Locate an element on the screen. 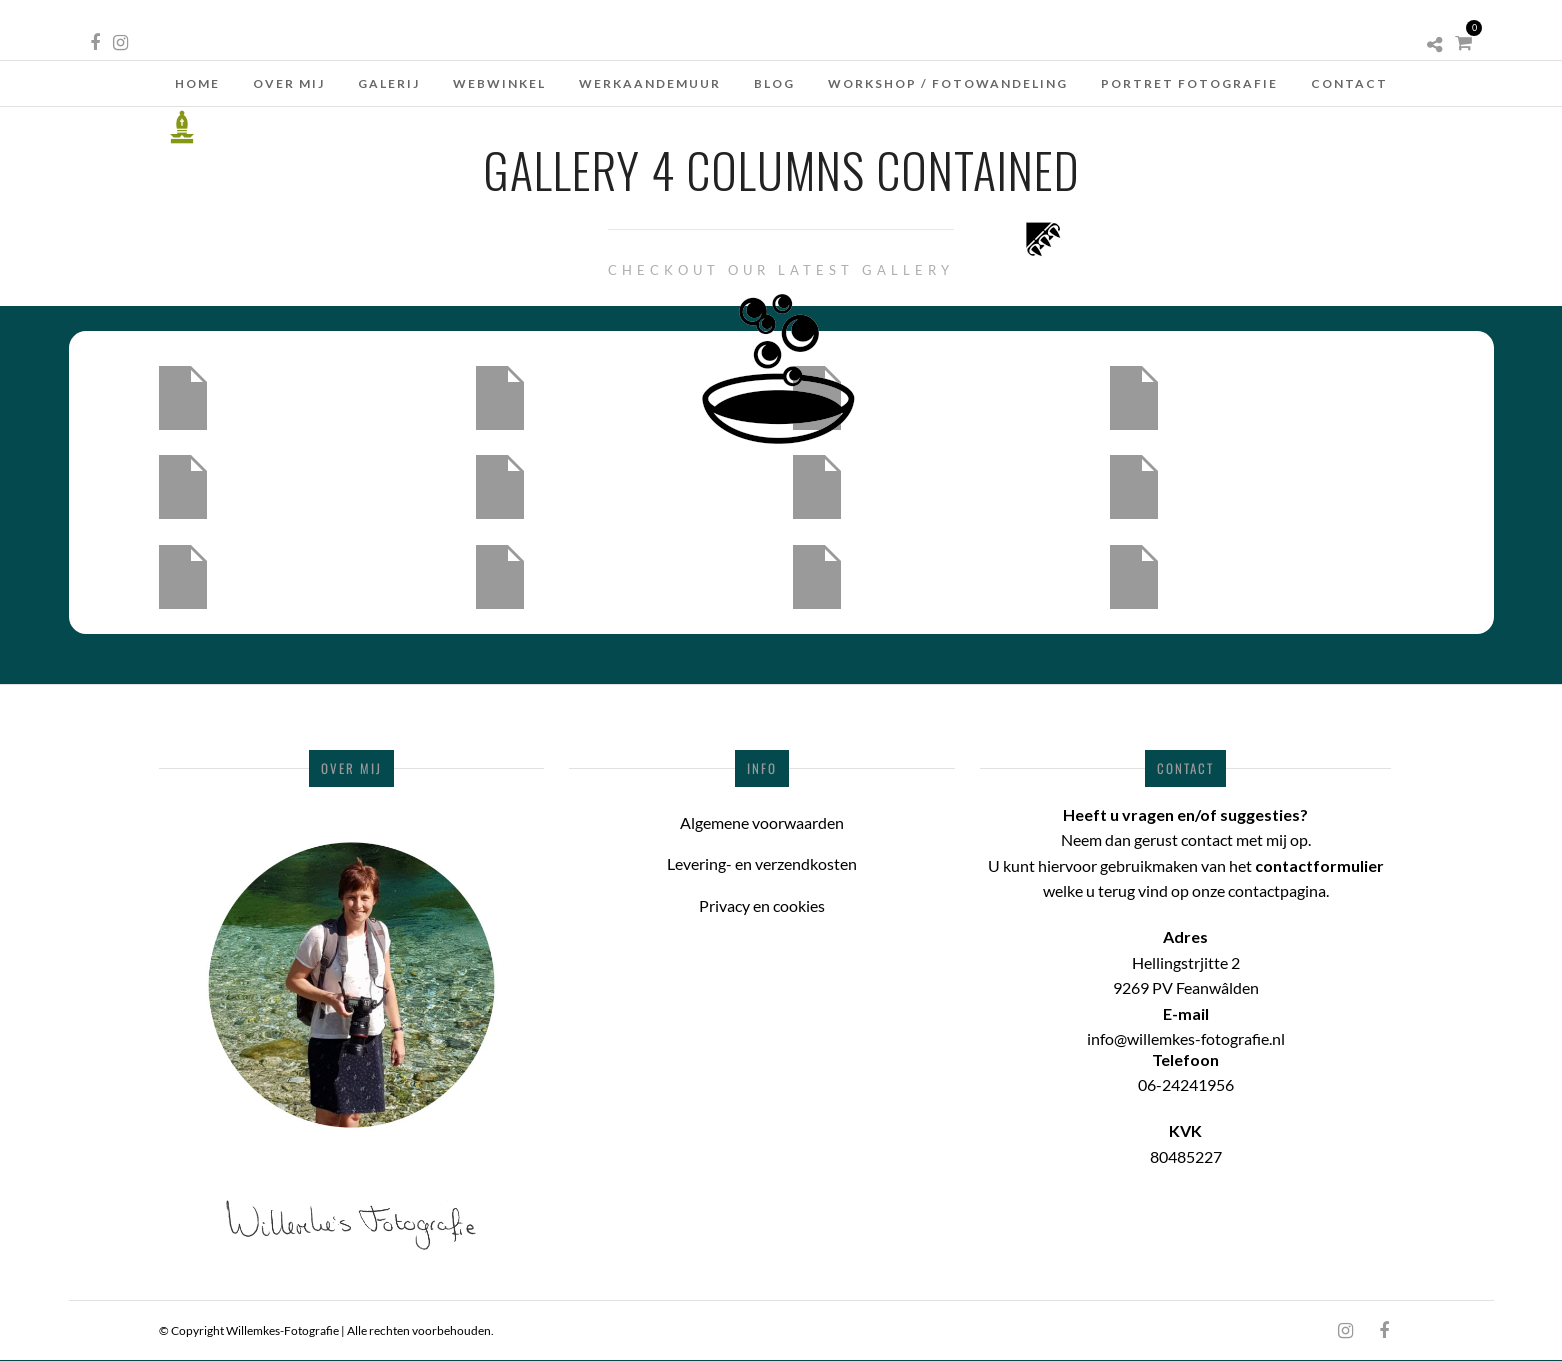 This screenshot has width=1562, height=1361. launch missile attack or special weapon ability is located at coordinates (1043, 239).